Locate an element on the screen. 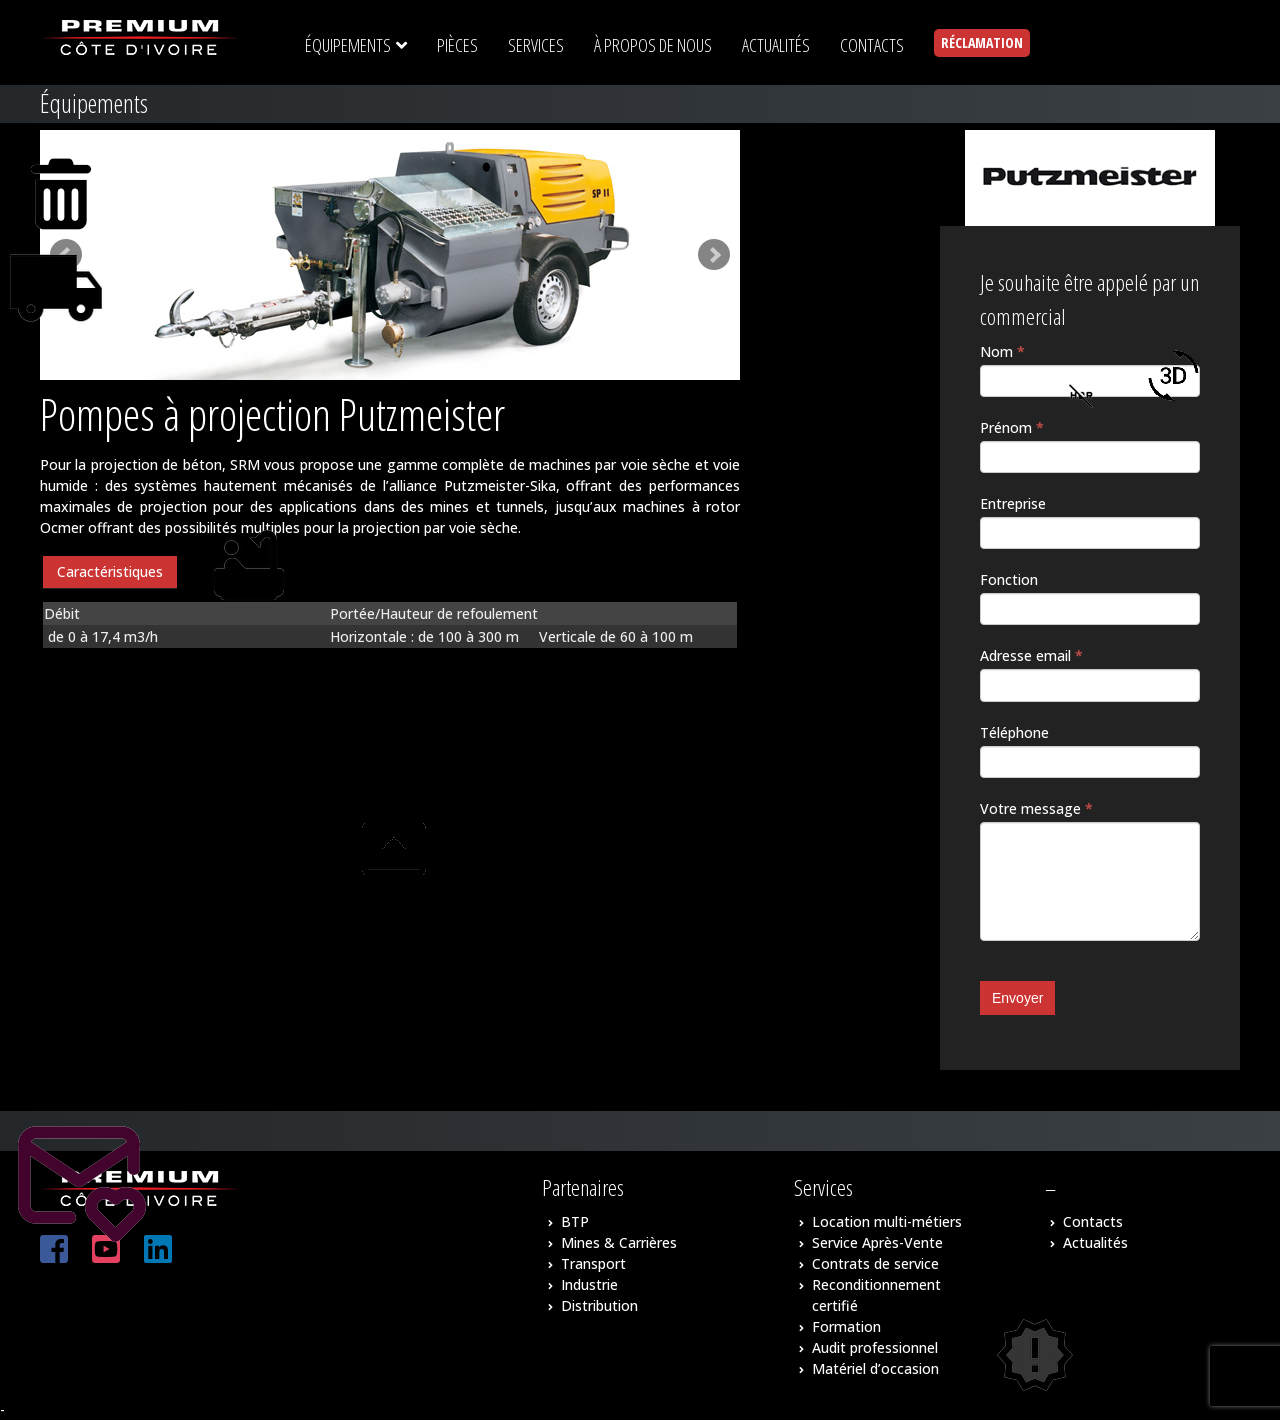 This screenshot has height=1420, width=1280. present to all participants is located at coordinates (394, 849).